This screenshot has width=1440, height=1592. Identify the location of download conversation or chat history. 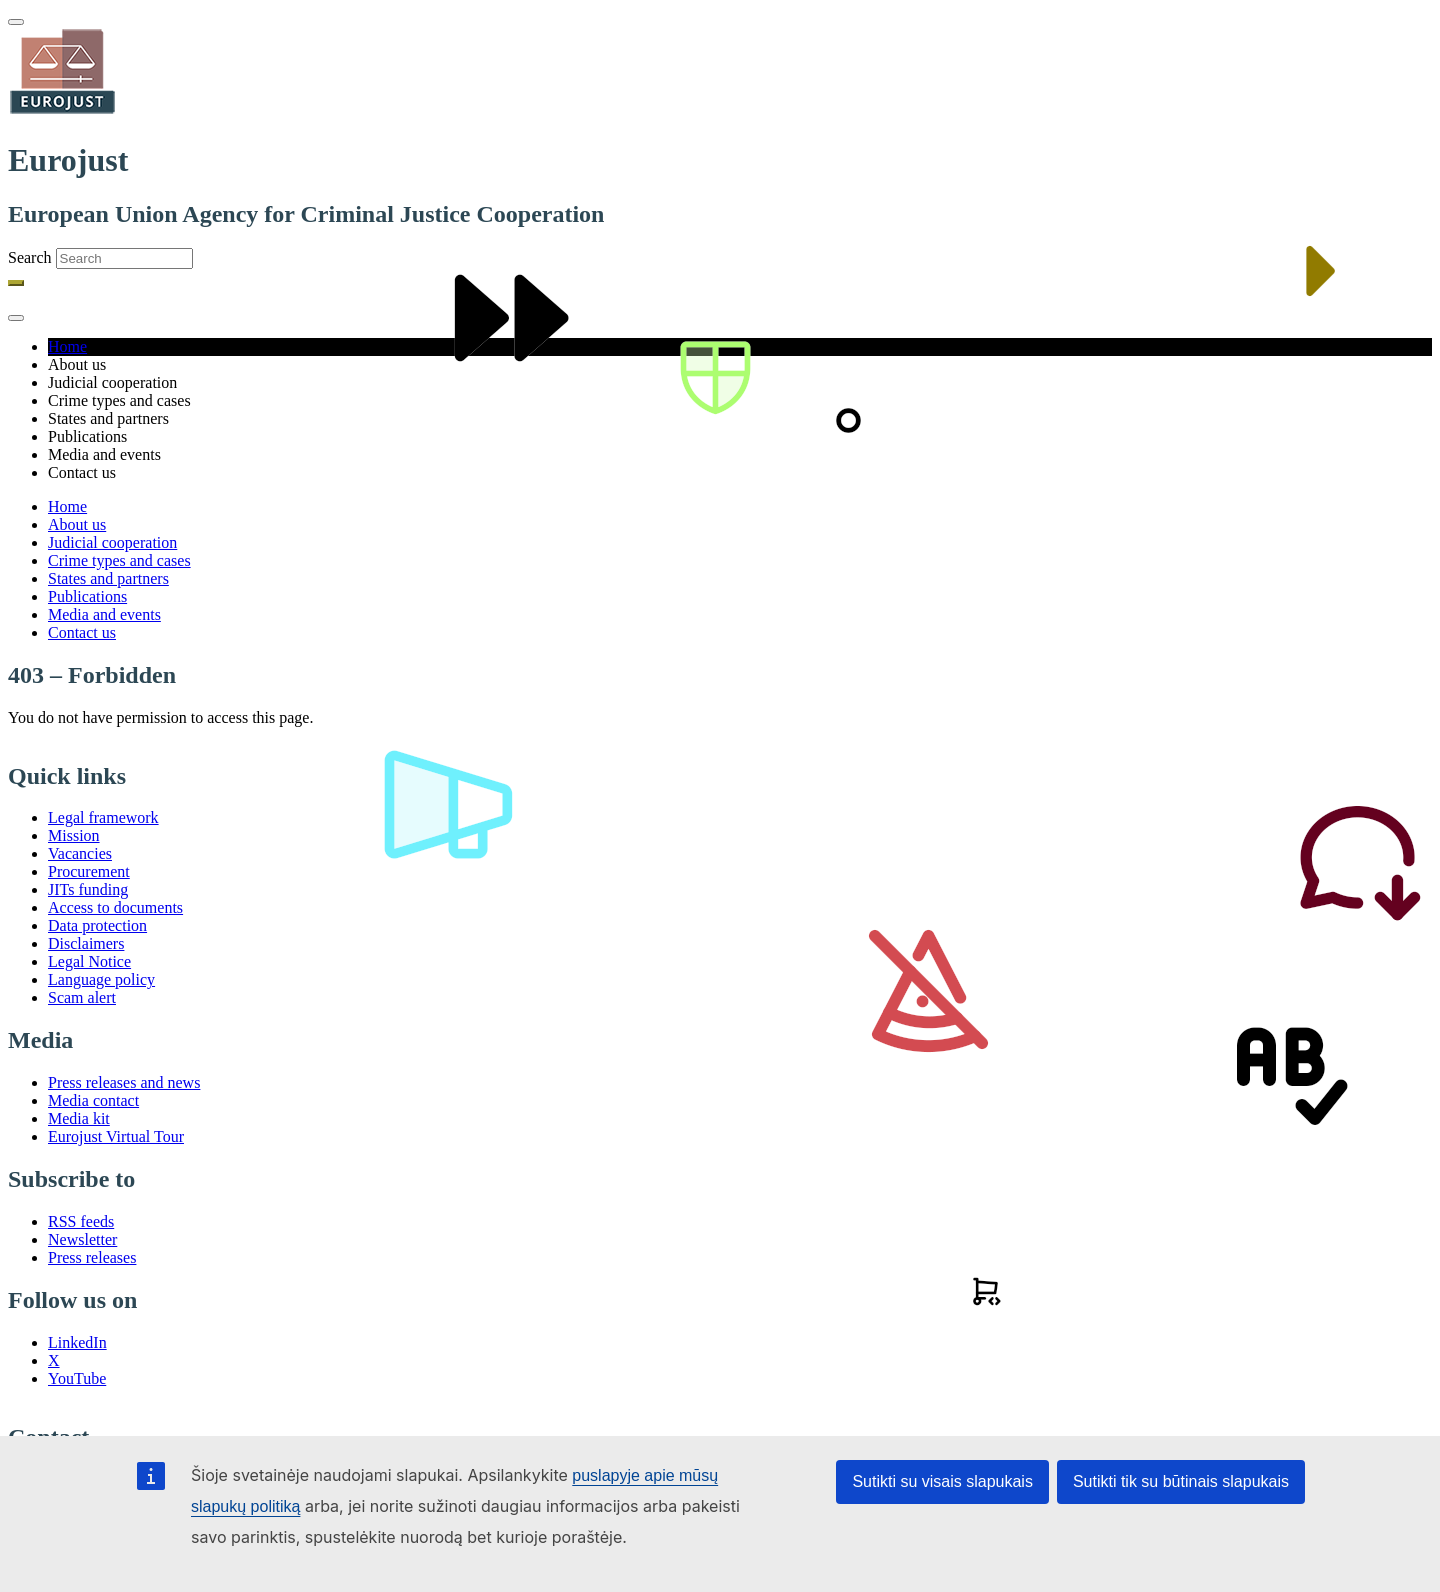
(1357, 857).